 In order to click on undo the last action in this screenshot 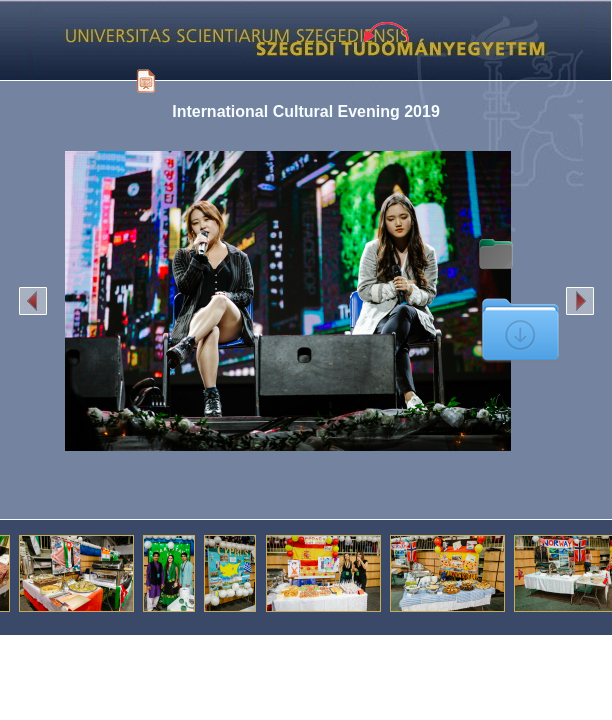, I will do `click(386, 32)`.